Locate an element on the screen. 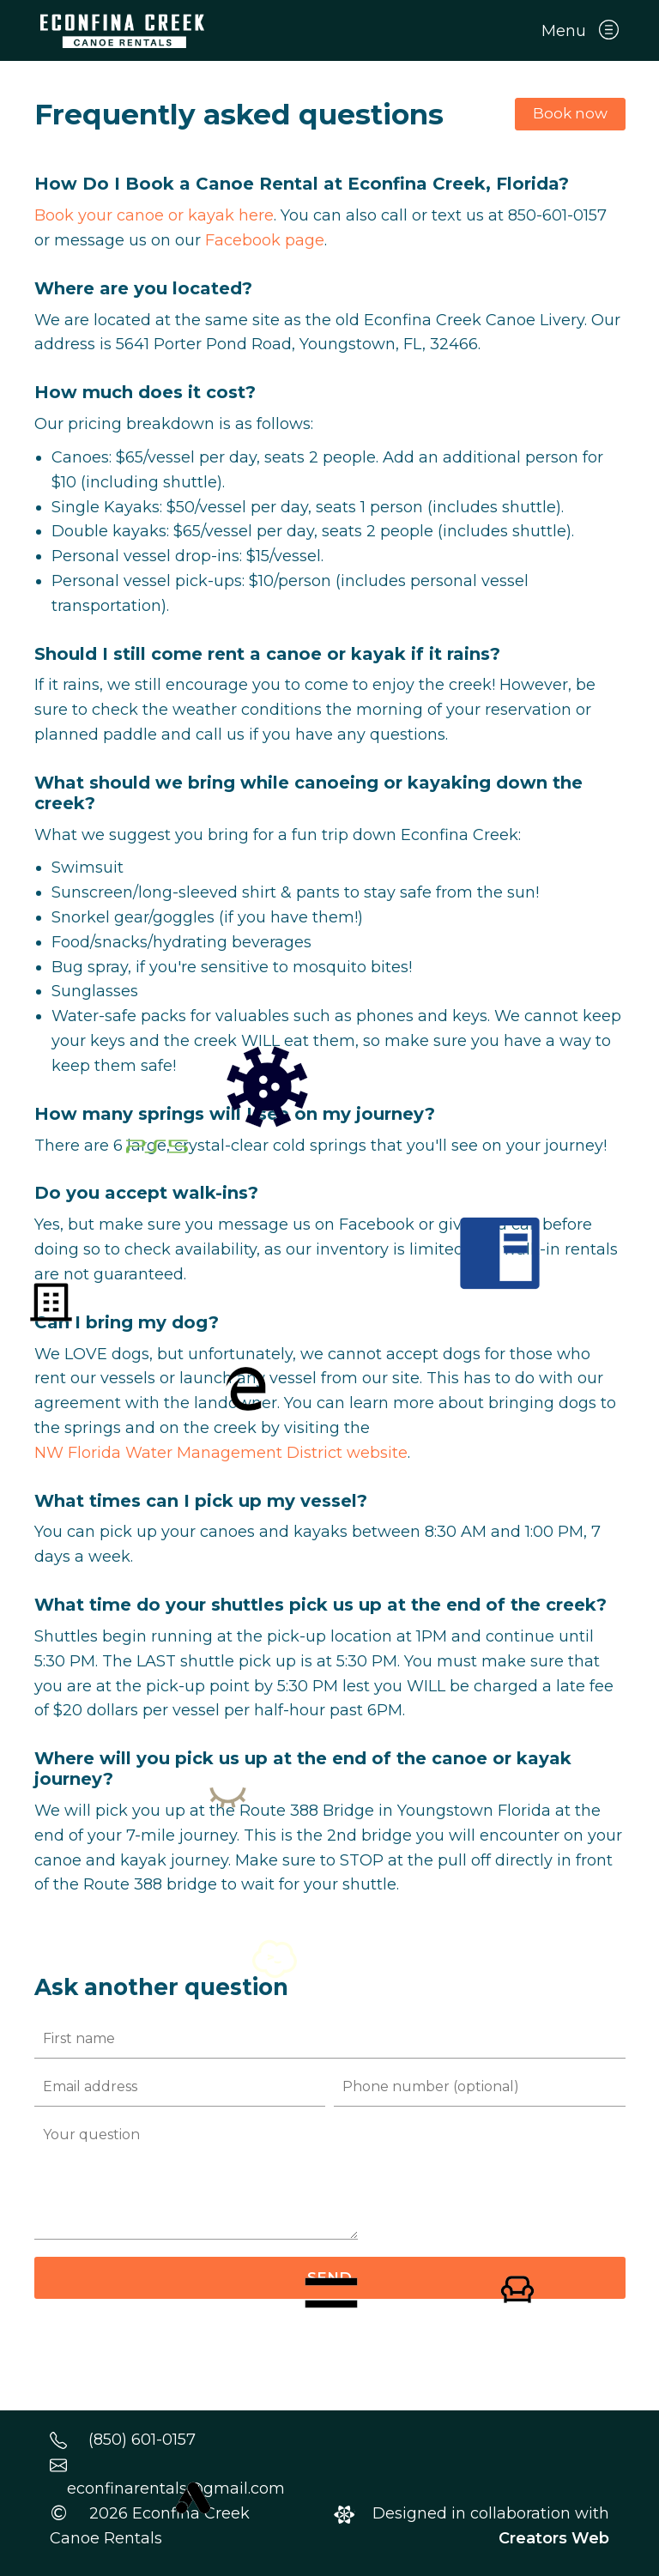 The width and height of the screenshot is (659, 2576). browse furniture or home decor items is located at coordinates (517, 2289).